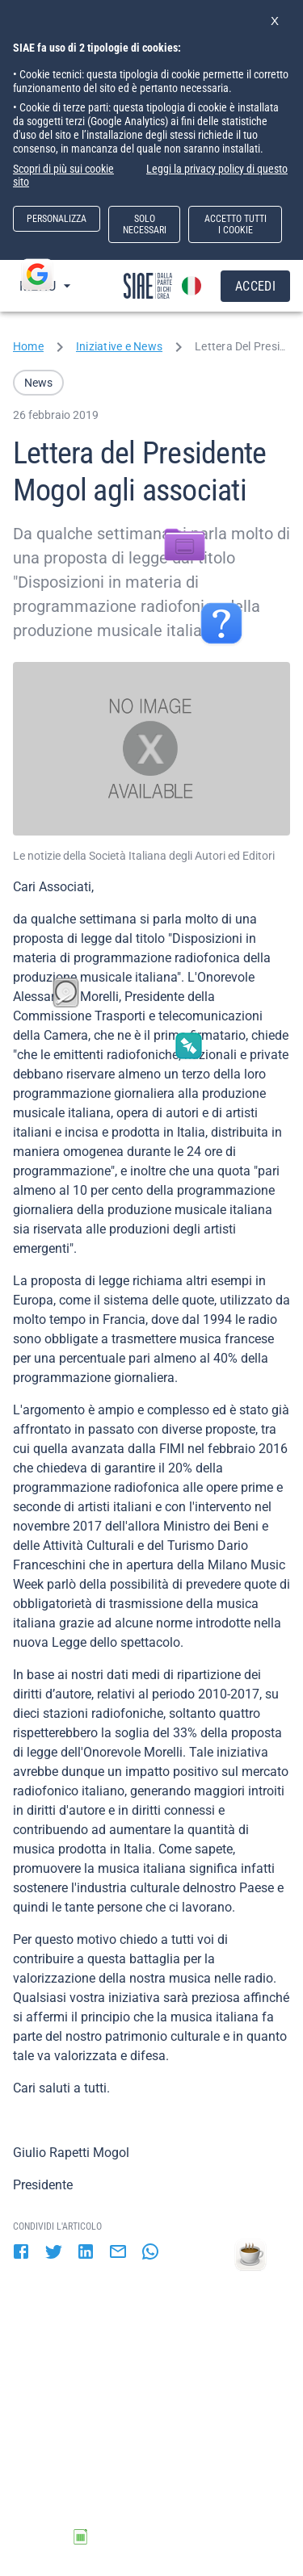  I want to click on open desktop folder, so click(184, 544).